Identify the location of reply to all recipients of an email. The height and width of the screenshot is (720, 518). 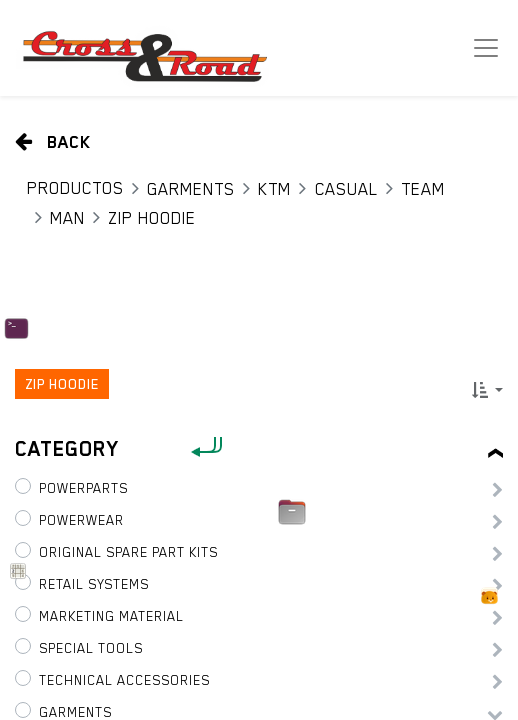
(206, 445).